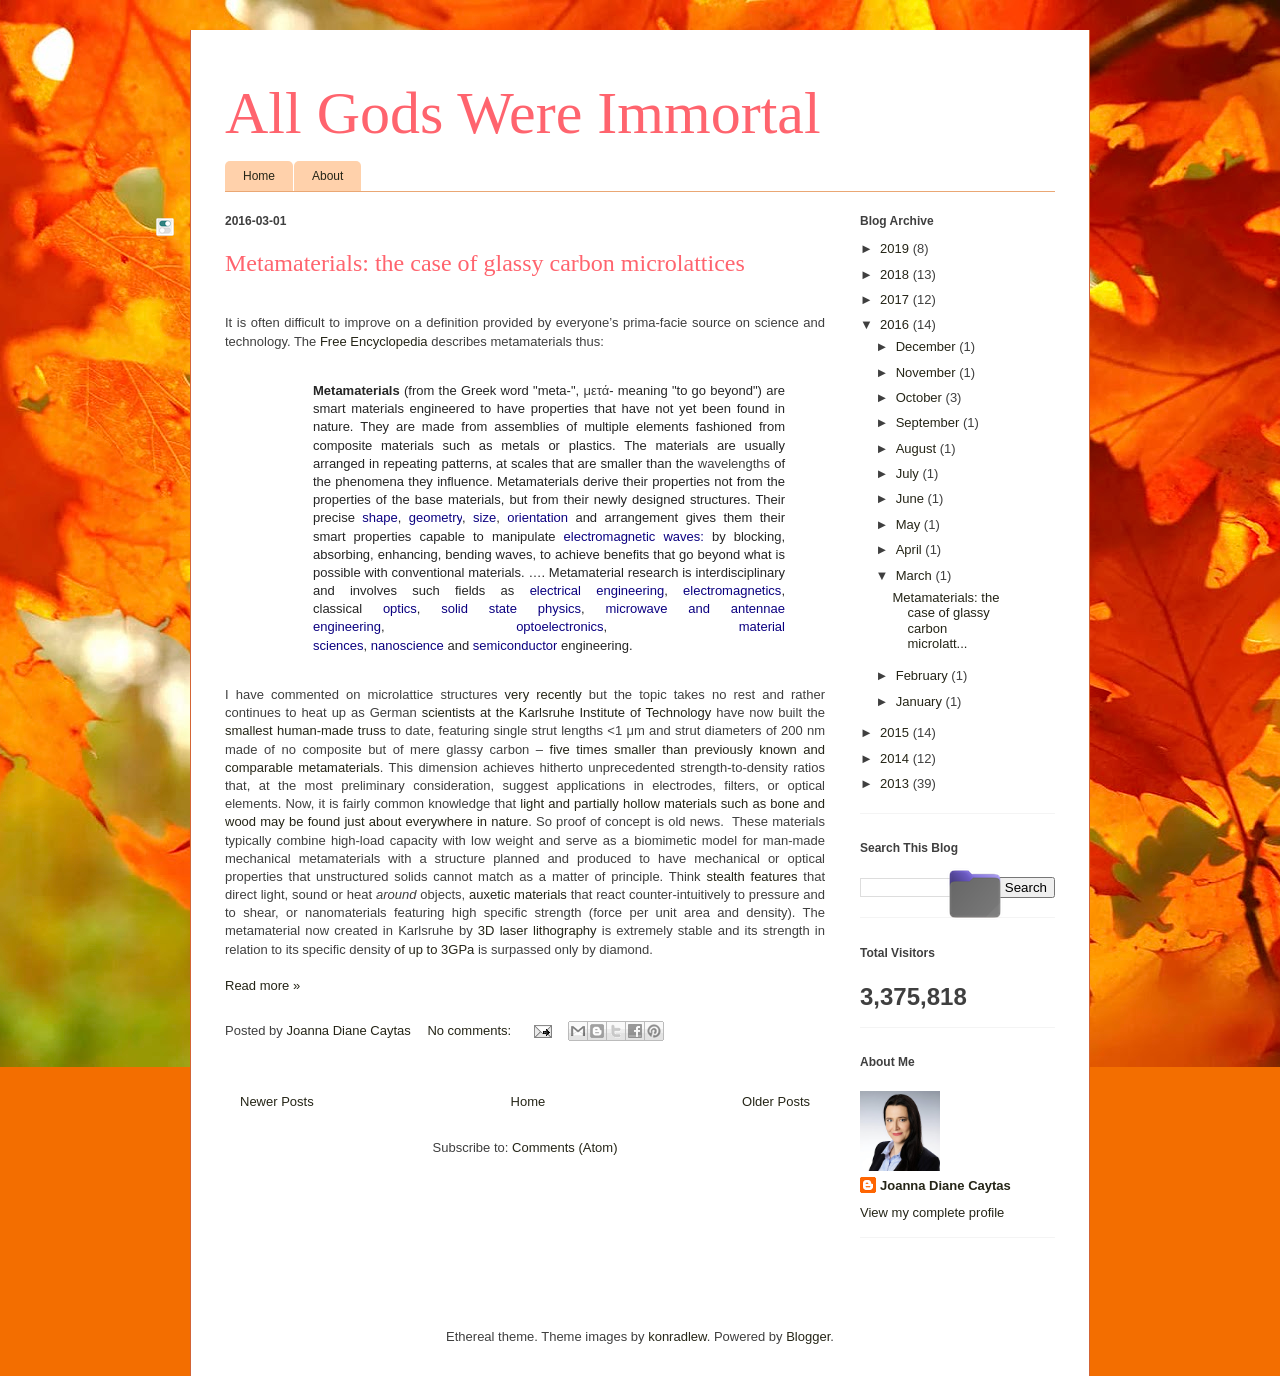 This screenshot has width=1280, height=1376. What do you see at coordinates (975, 894) in the screenshot?
I see `open a folder to view its contents` at bounding box center [975, 894].